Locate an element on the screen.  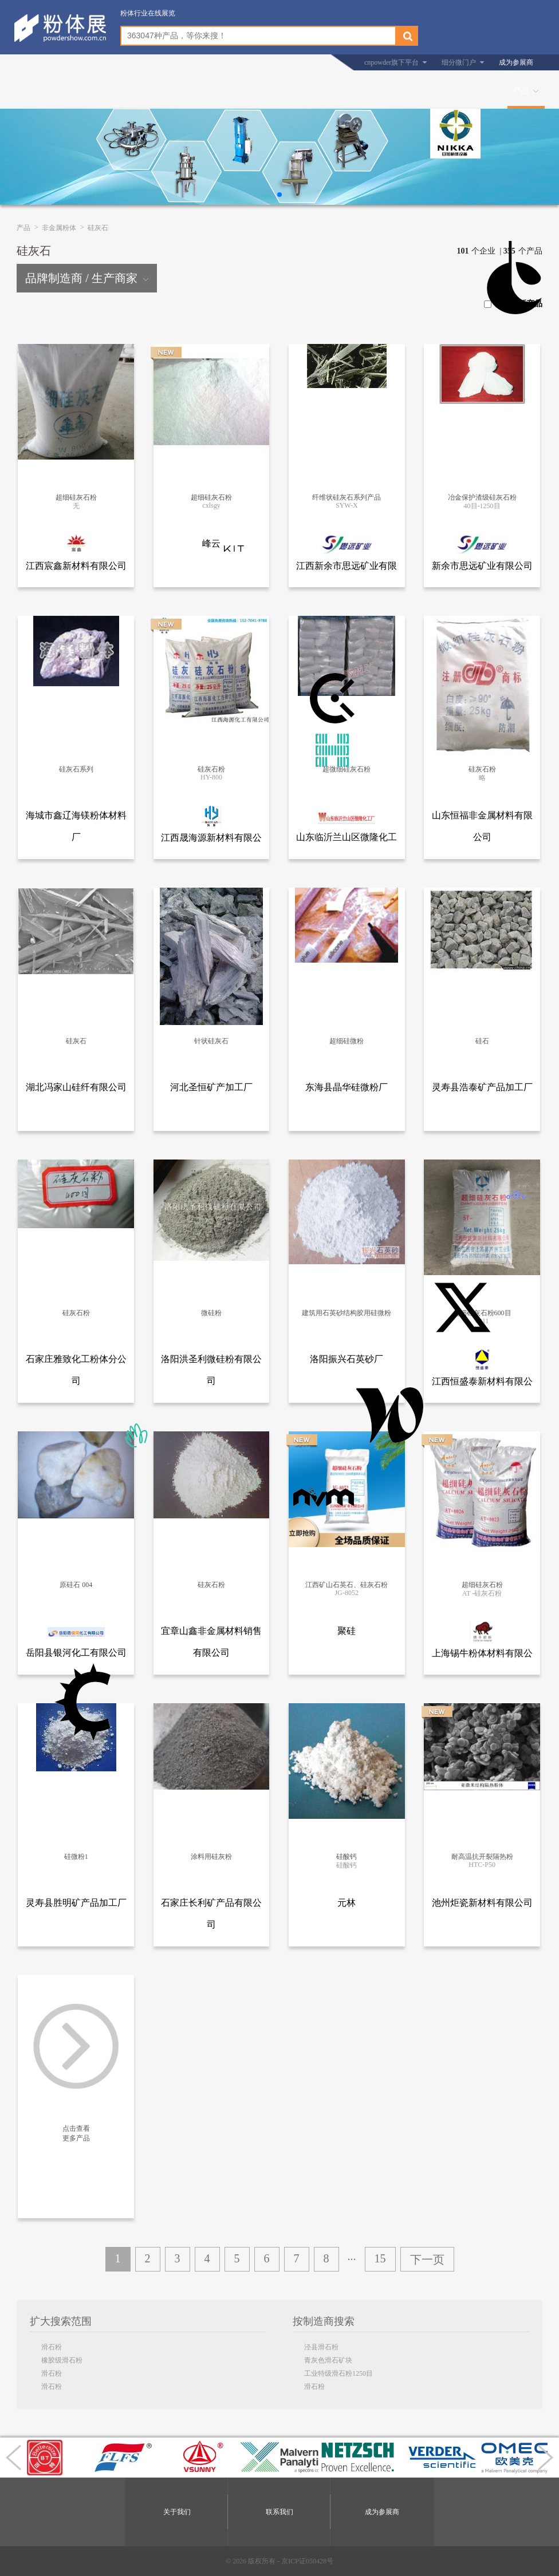
open the Hey email app is located at coordinates (136, 1435).